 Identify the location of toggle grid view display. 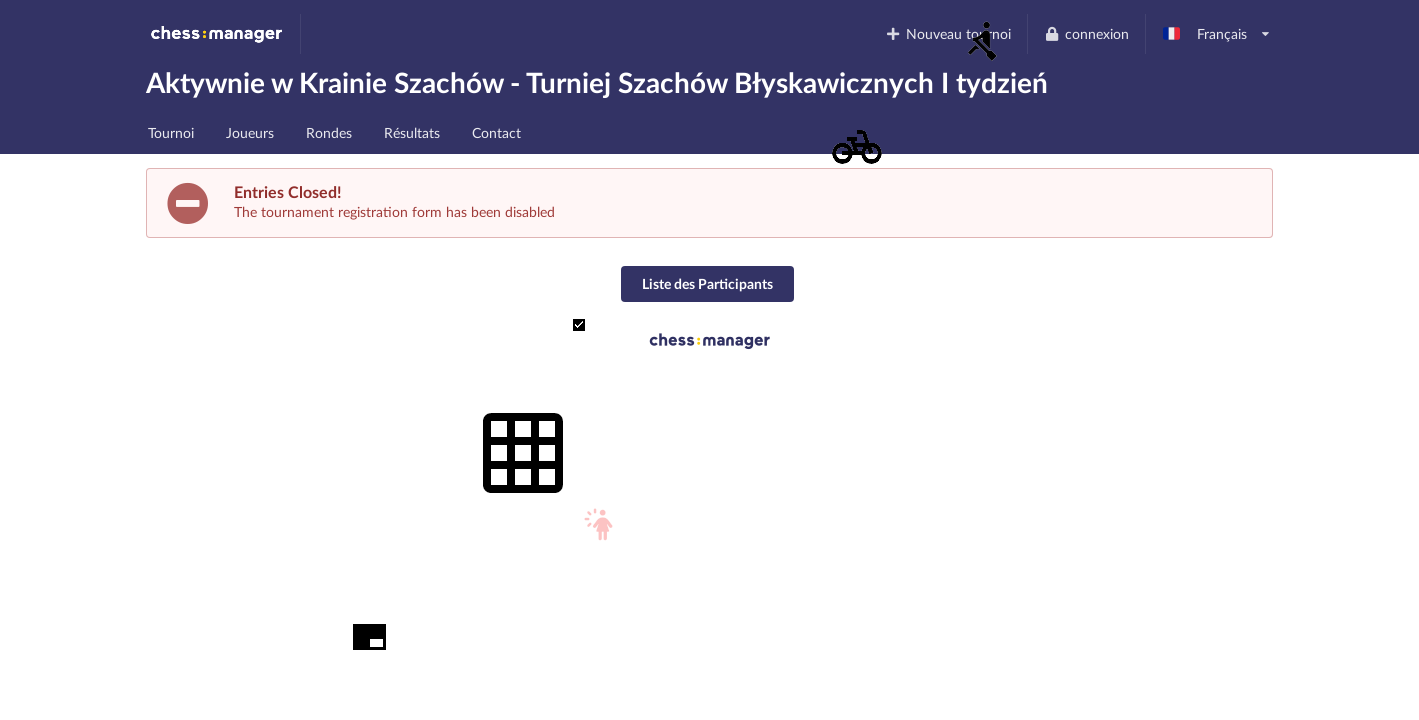
(523, 453).